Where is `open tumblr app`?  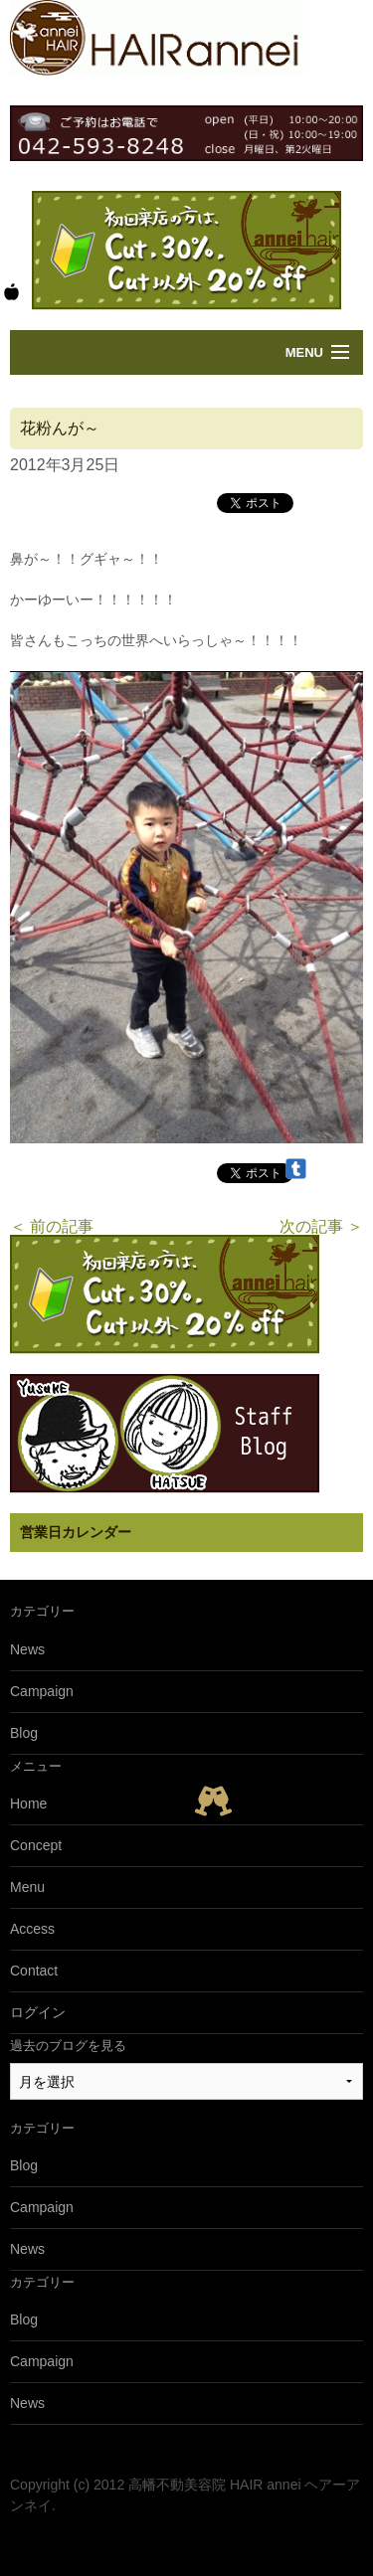
open tumblr app is located at coordinates (295, 1168).